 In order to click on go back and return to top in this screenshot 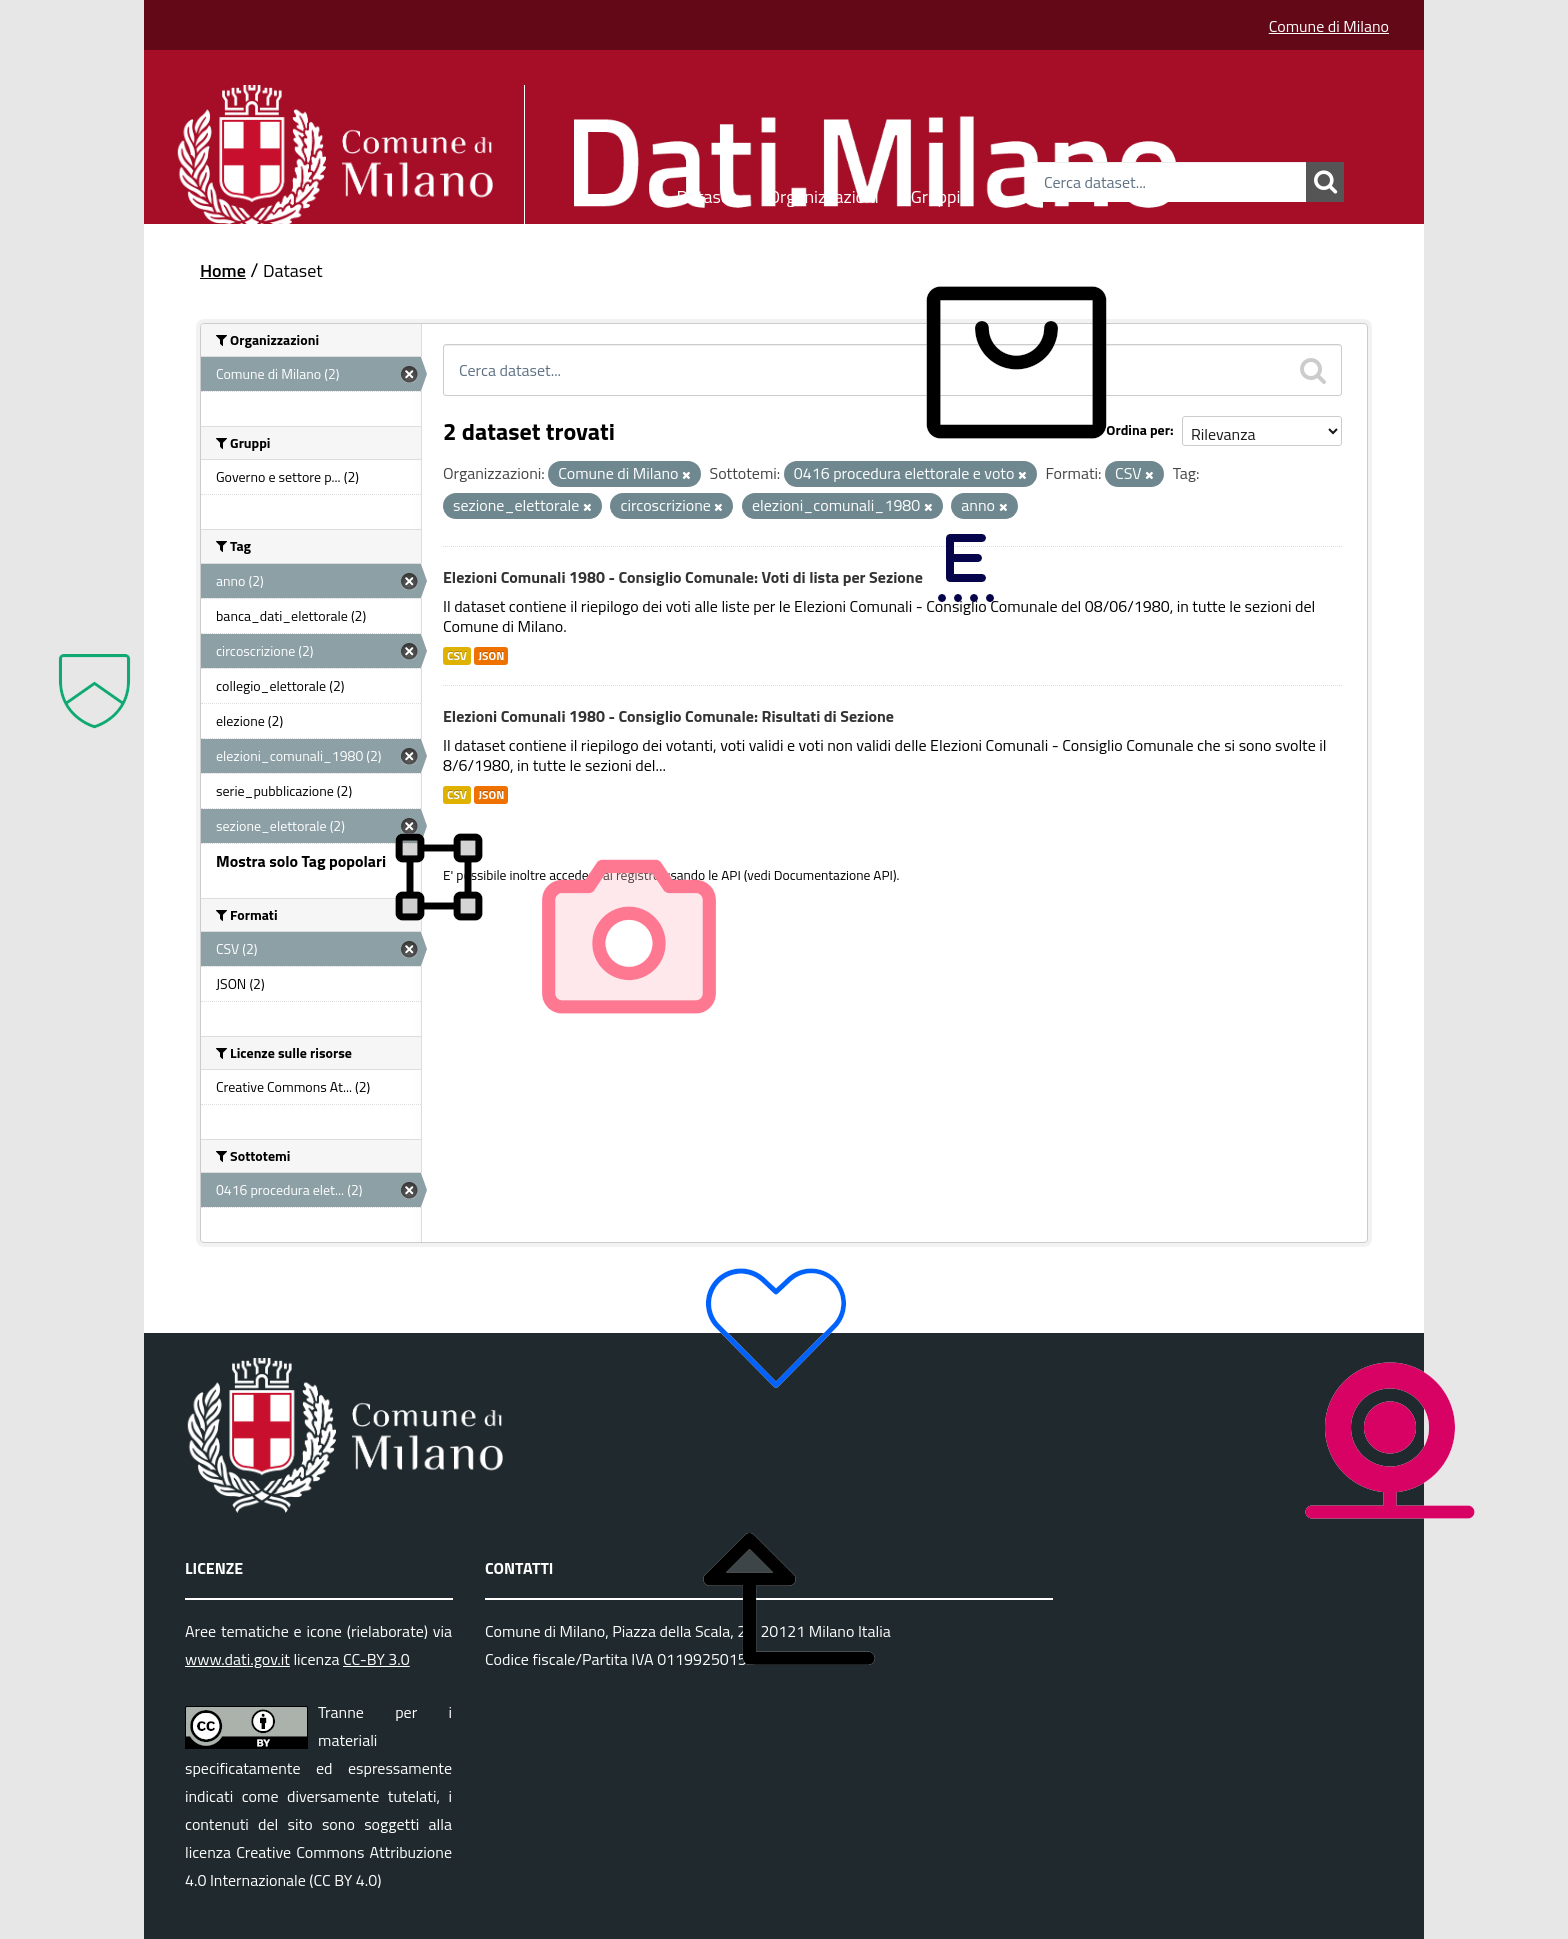, I will do `click(782, 1605)`.